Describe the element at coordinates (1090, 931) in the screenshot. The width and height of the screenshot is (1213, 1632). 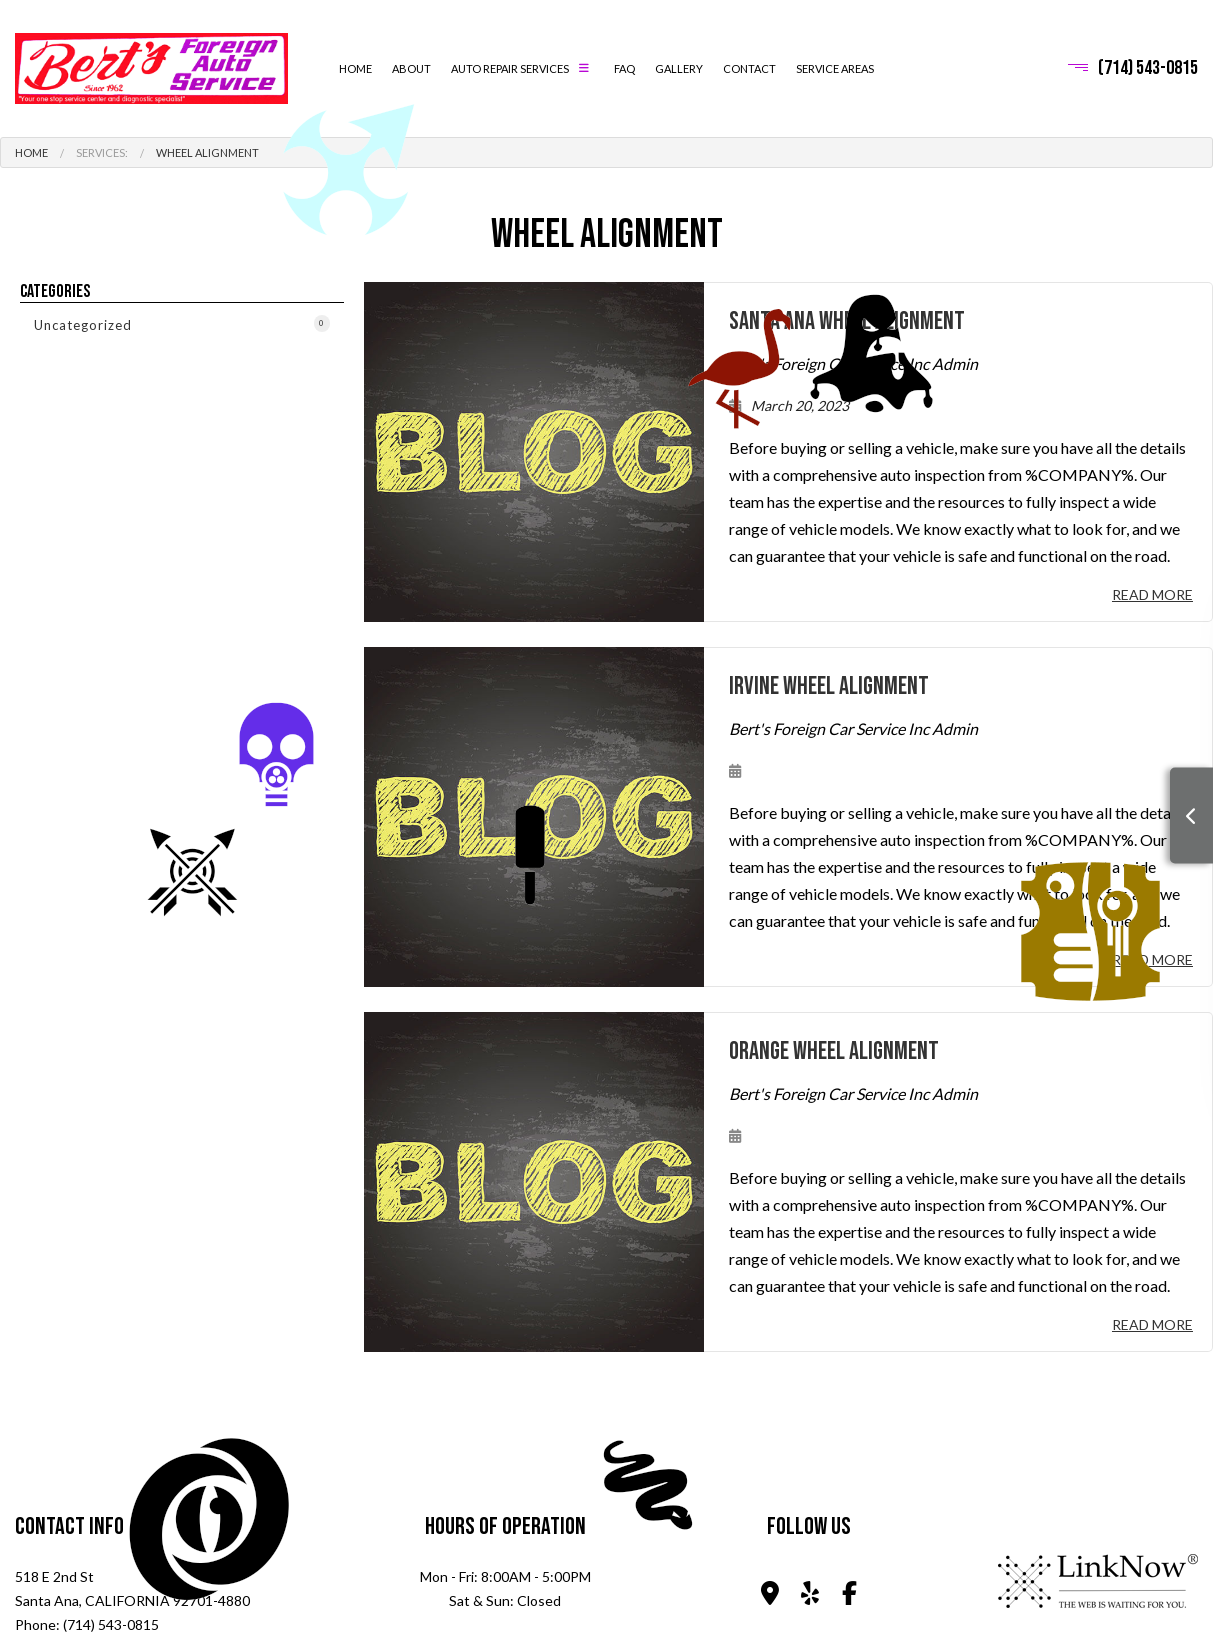
I see `represents a puzzle or matching game mechanic` at that location.